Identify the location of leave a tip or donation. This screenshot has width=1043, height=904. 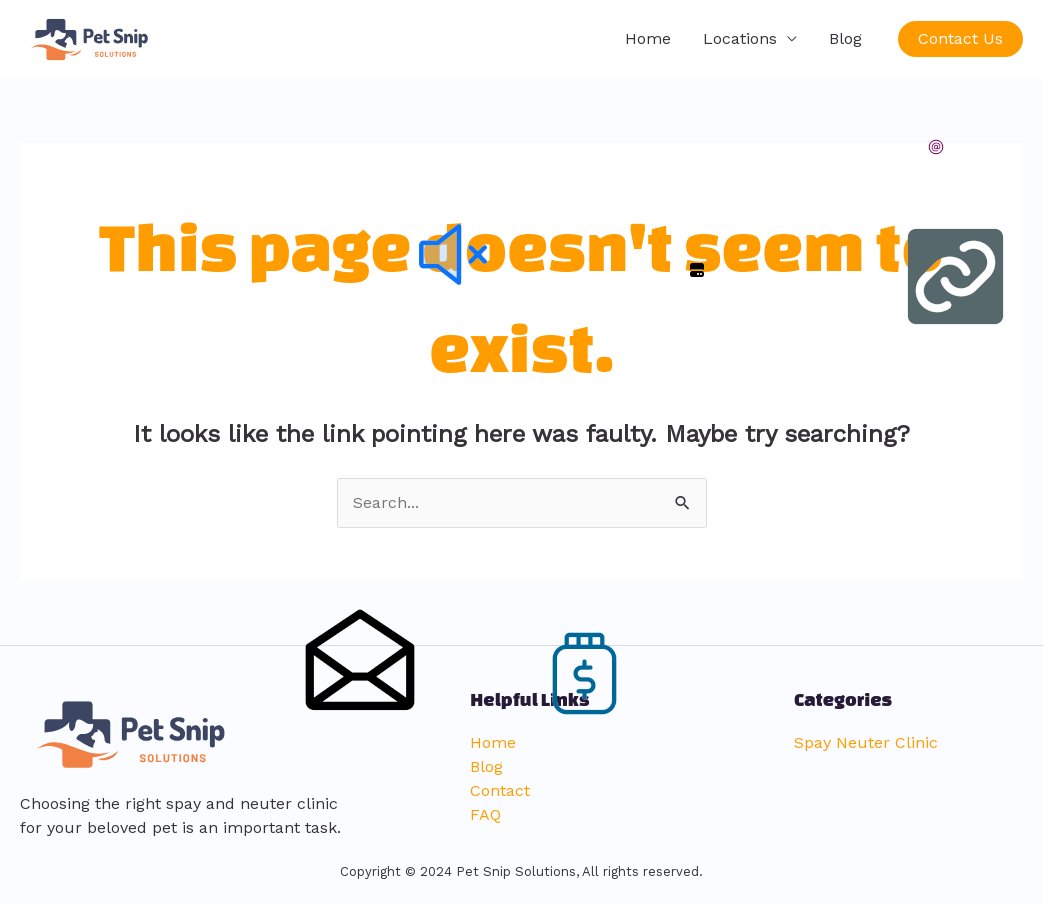
(584, 673).